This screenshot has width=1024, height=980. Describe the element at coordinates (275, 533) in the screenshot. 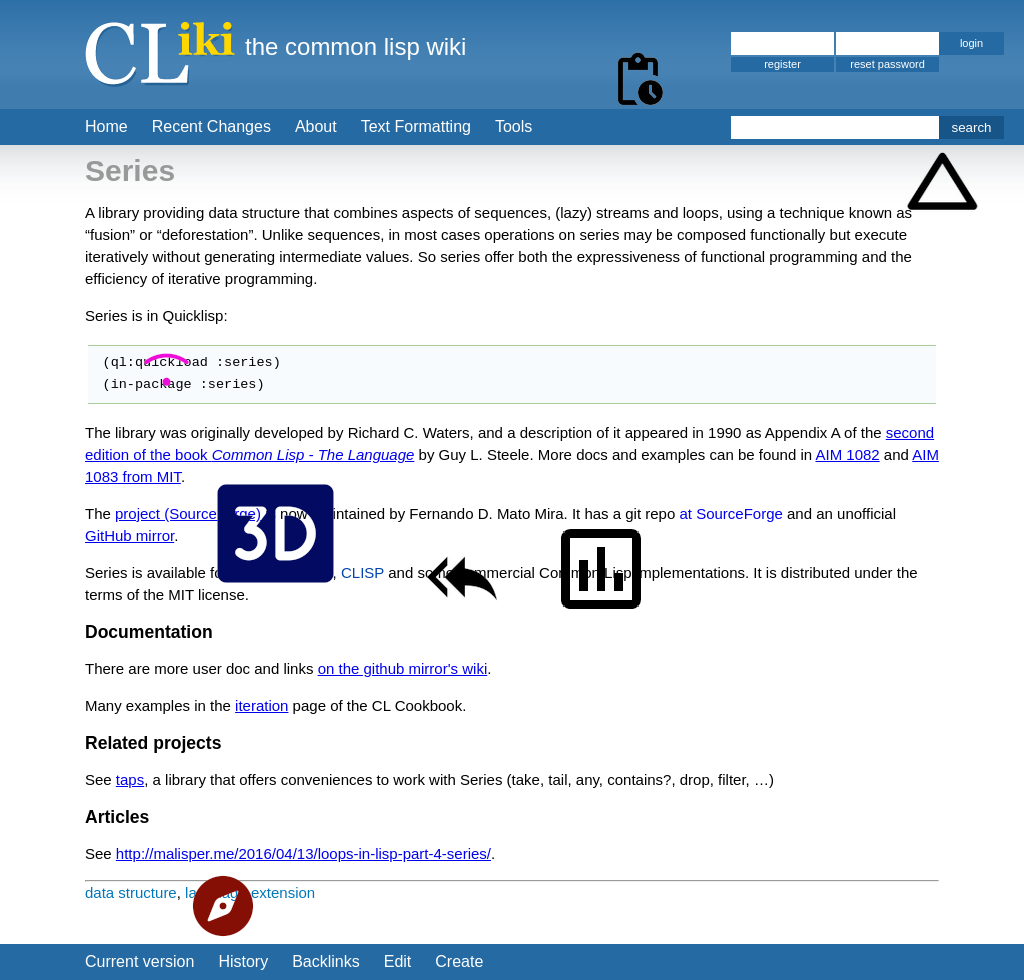

I see `switch to 3D view mode` at that location.